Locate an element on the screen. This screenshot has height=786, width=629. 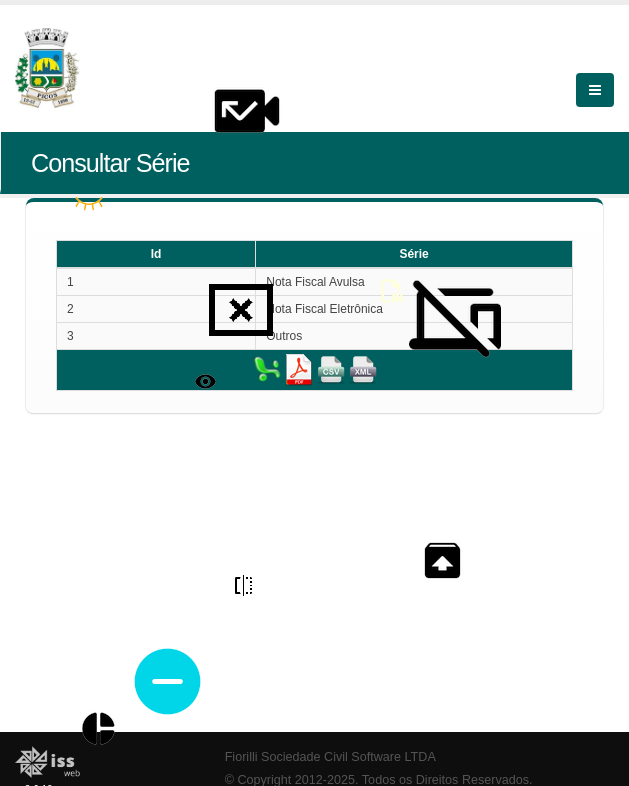
device link disconnected or unavailable is located at coordinates (455, 319).